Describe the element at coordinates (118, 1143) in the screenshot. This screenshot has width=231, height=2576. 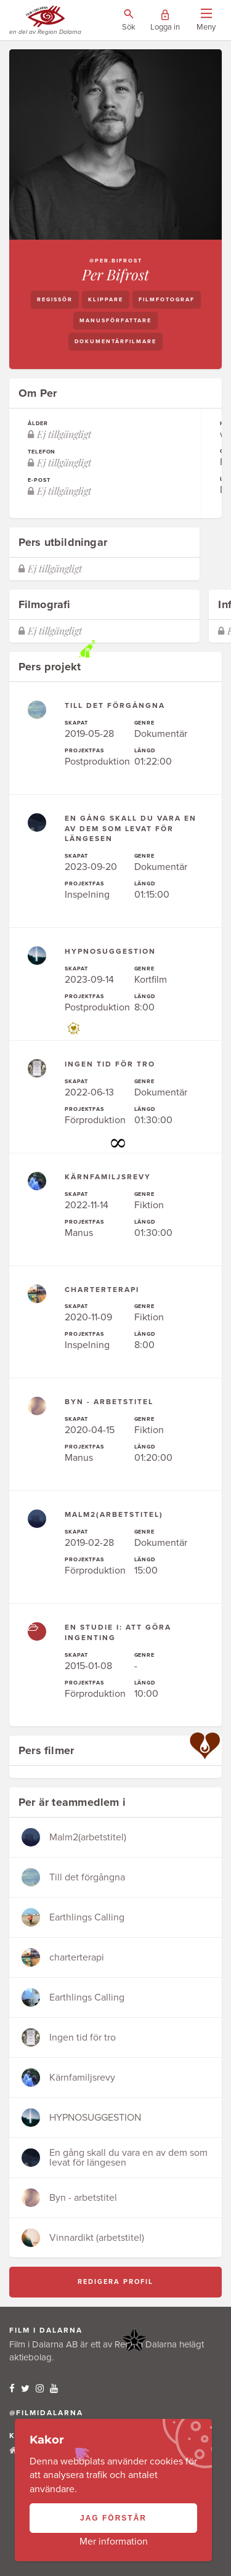
I see `indicates unlimited or infinite quantity` at that location.